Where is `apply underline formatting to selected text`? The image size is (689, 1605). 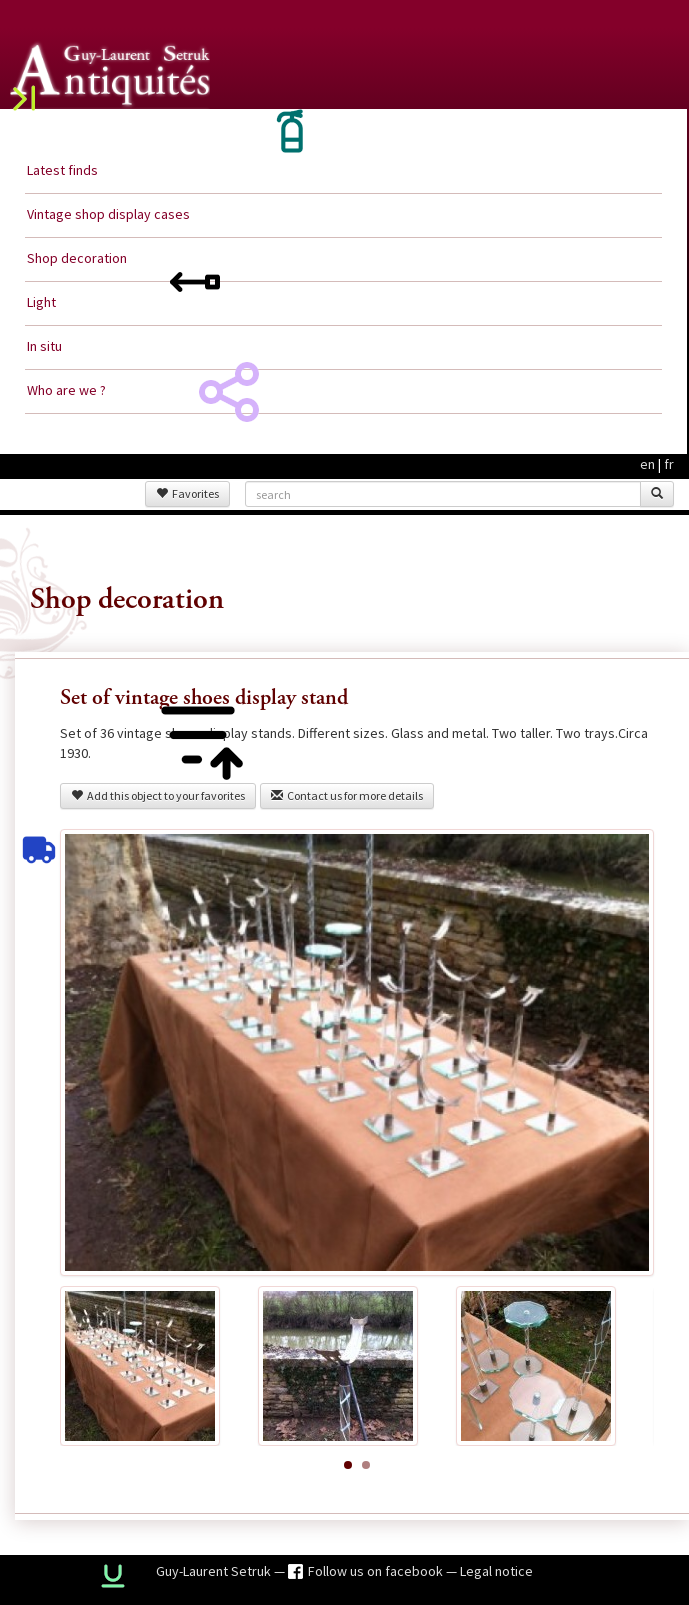
apply underline formatting to selected text is located at coordinates (113, 1576).